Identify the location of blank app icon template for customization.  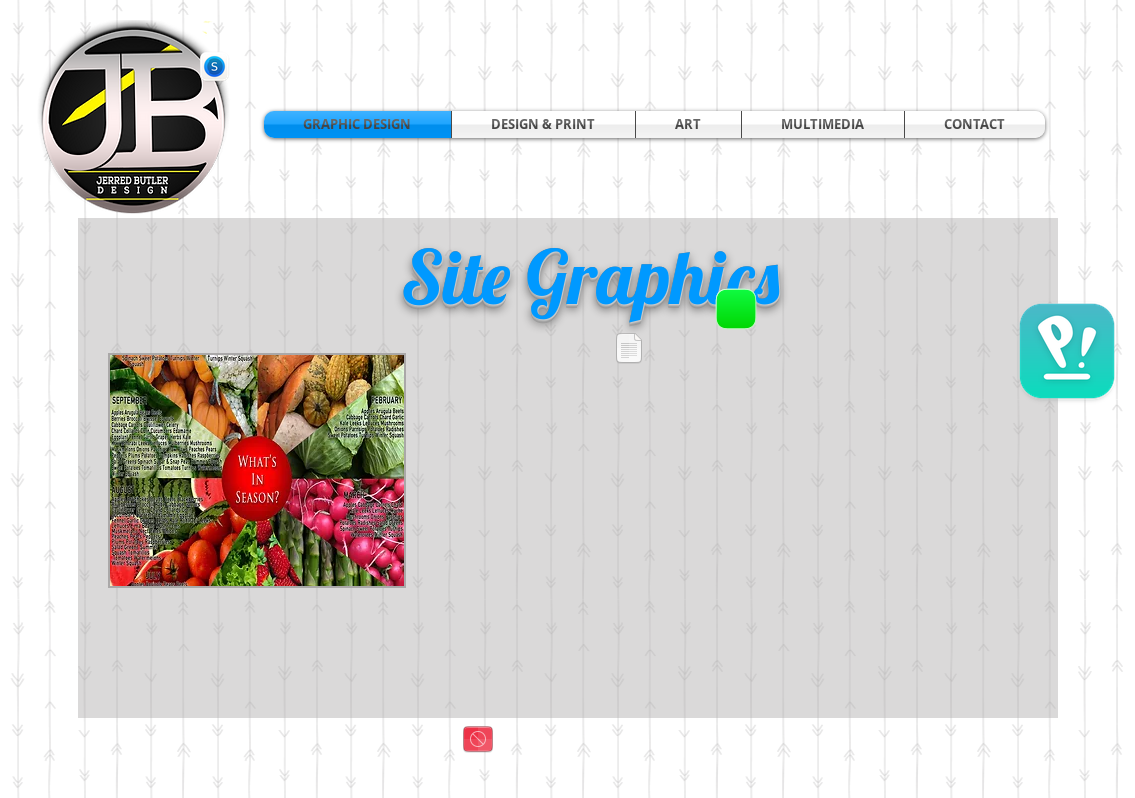
(736, 309).